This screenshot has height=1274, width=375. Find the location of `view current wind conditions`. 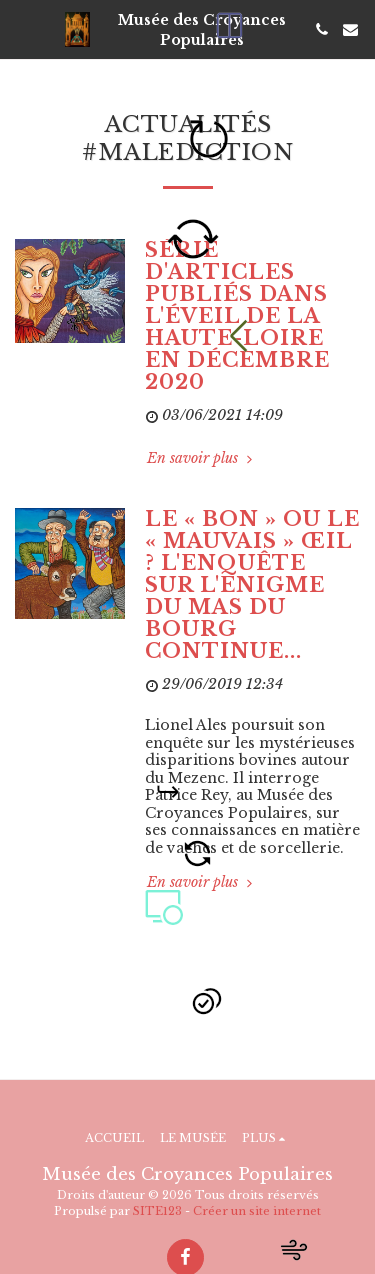

view current wind conditions is located at coordinates (294, 1250).